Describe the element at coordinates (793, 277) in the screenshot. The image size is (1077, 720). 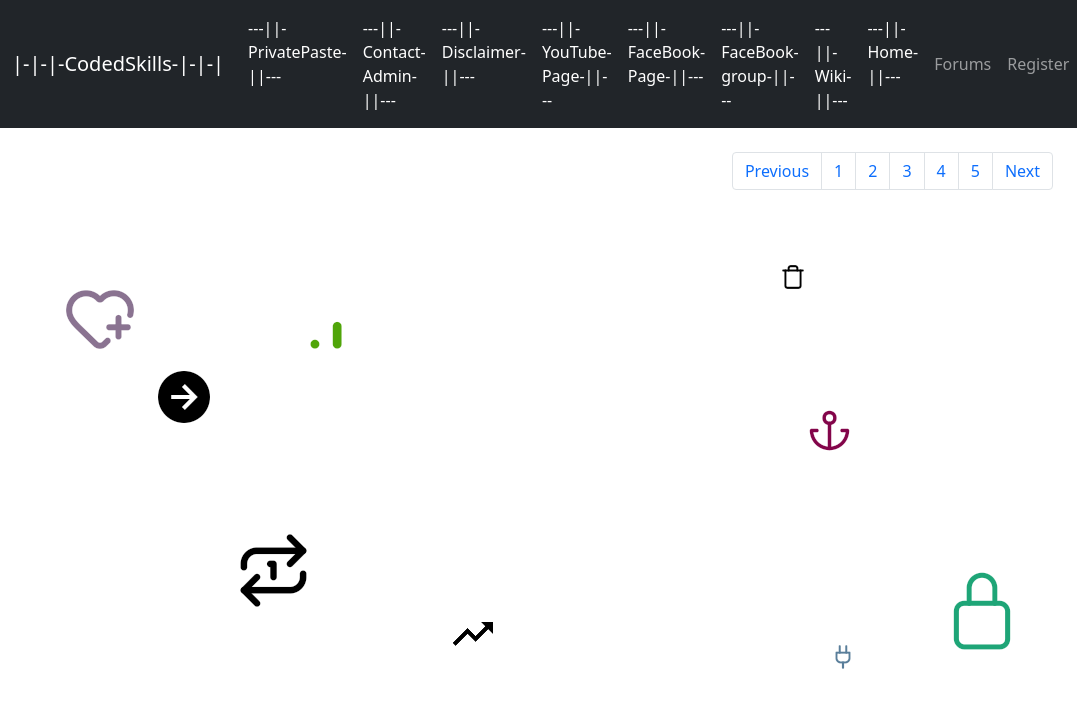
I see `delete selected item` at that location.